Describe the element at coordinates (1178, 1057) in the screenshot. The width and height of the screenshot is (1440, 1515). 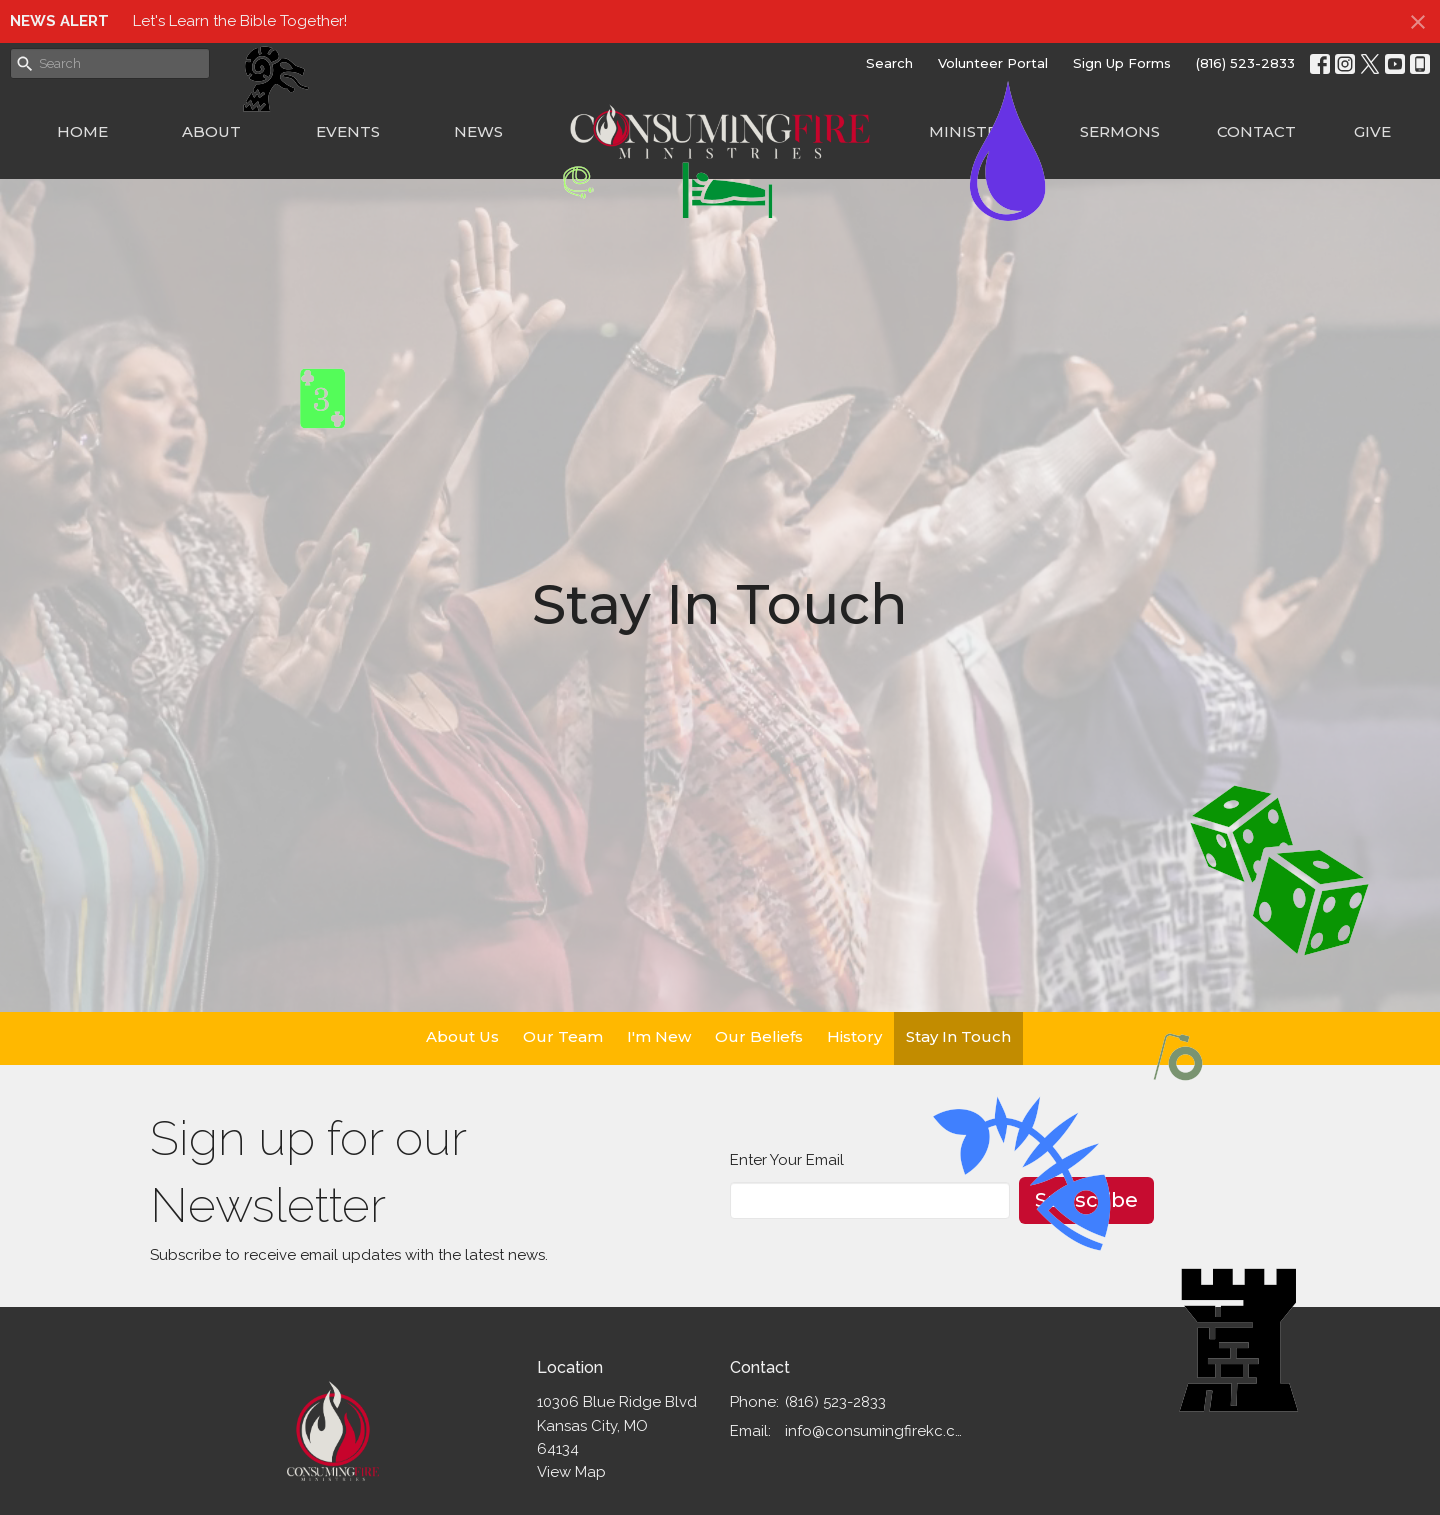
I see `access vehicle repair or tire change tools` at that location.